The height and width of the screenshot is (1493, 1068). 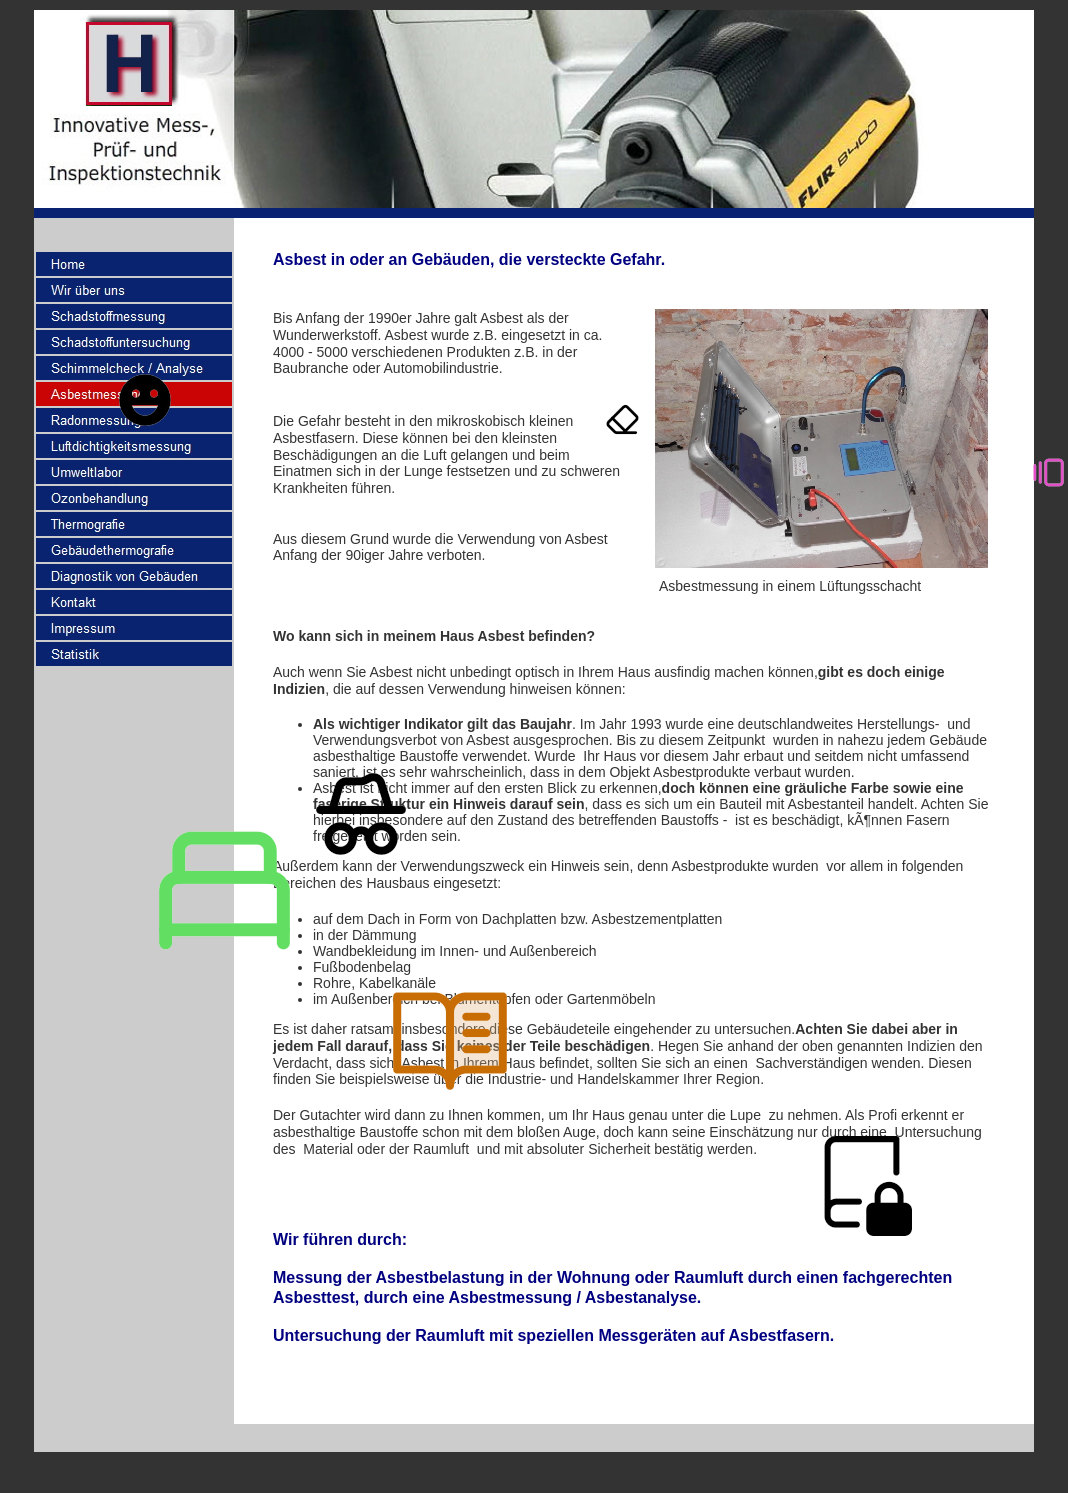 What do you see at coordinates (862, 1186) in the screenshot?
I see `indicates a private or locked repository` at bounding box center [862, 1186].